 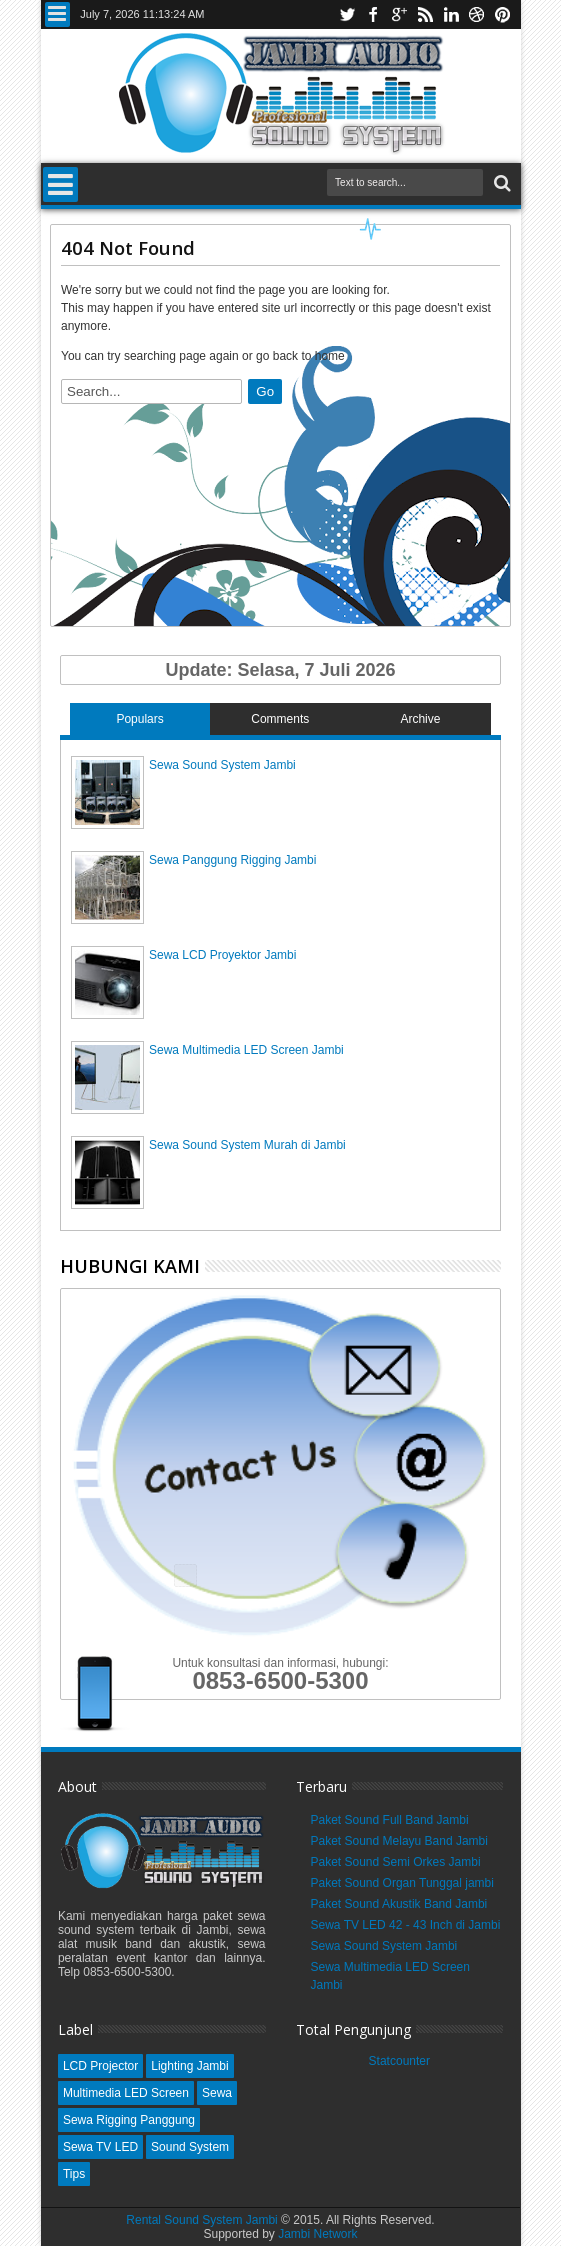 I want to click on represents an unrecognized or unknown file type, so click(x=185, y=1575).